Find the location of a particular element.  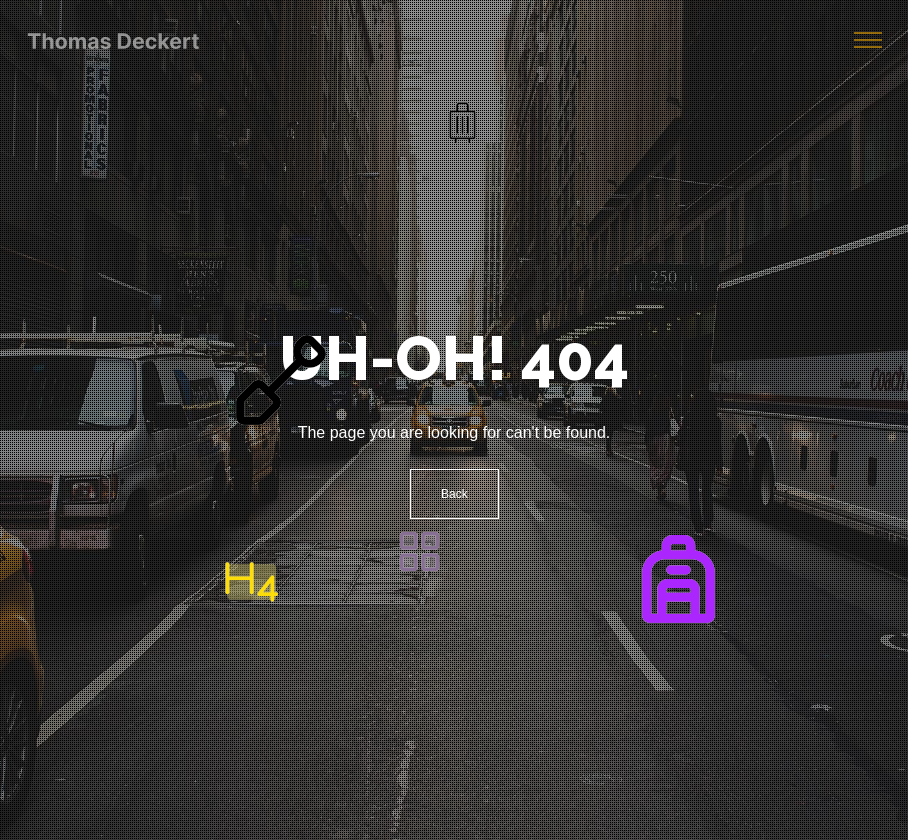

access your inventory or stored items is located at coordinates (678, 580).